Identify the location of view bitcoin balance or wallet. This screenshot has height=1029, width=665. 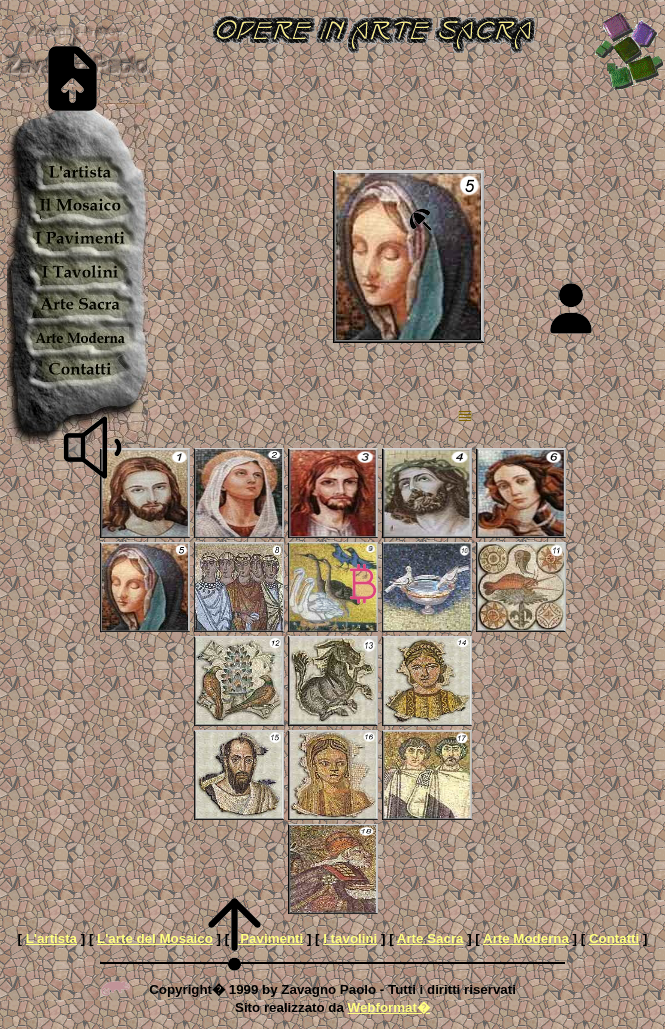
(361, 584).